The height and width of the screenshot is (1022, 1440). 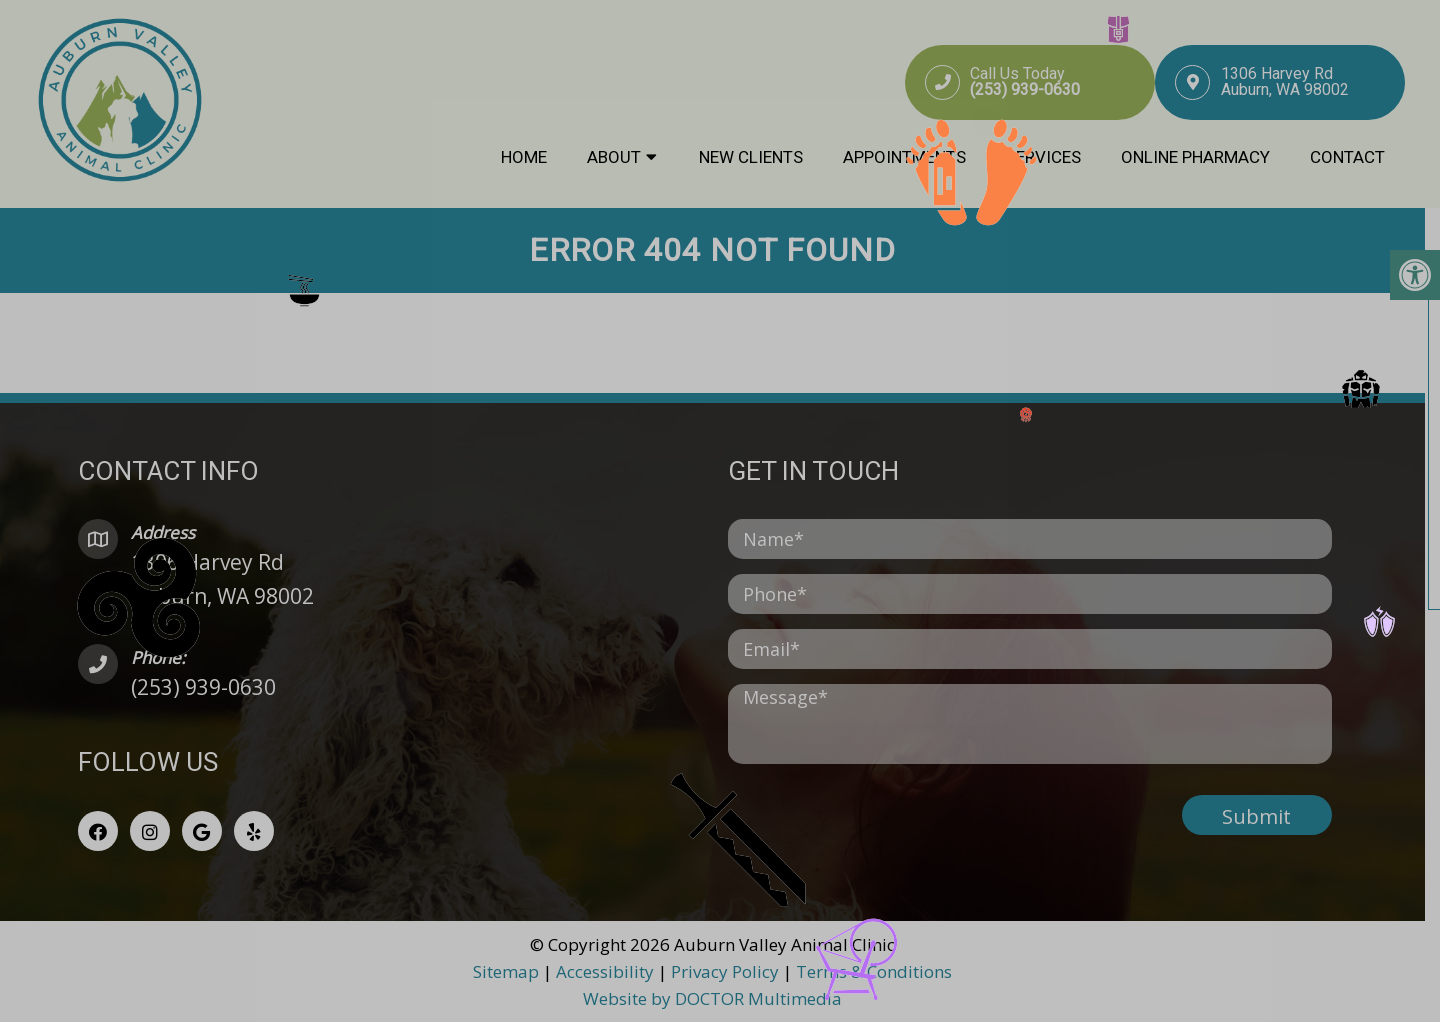 What do you see at coordinates (737, 839) in the screenshot?
I see `select crocodile-themed sword weapon` at bounding box center [737, 839].